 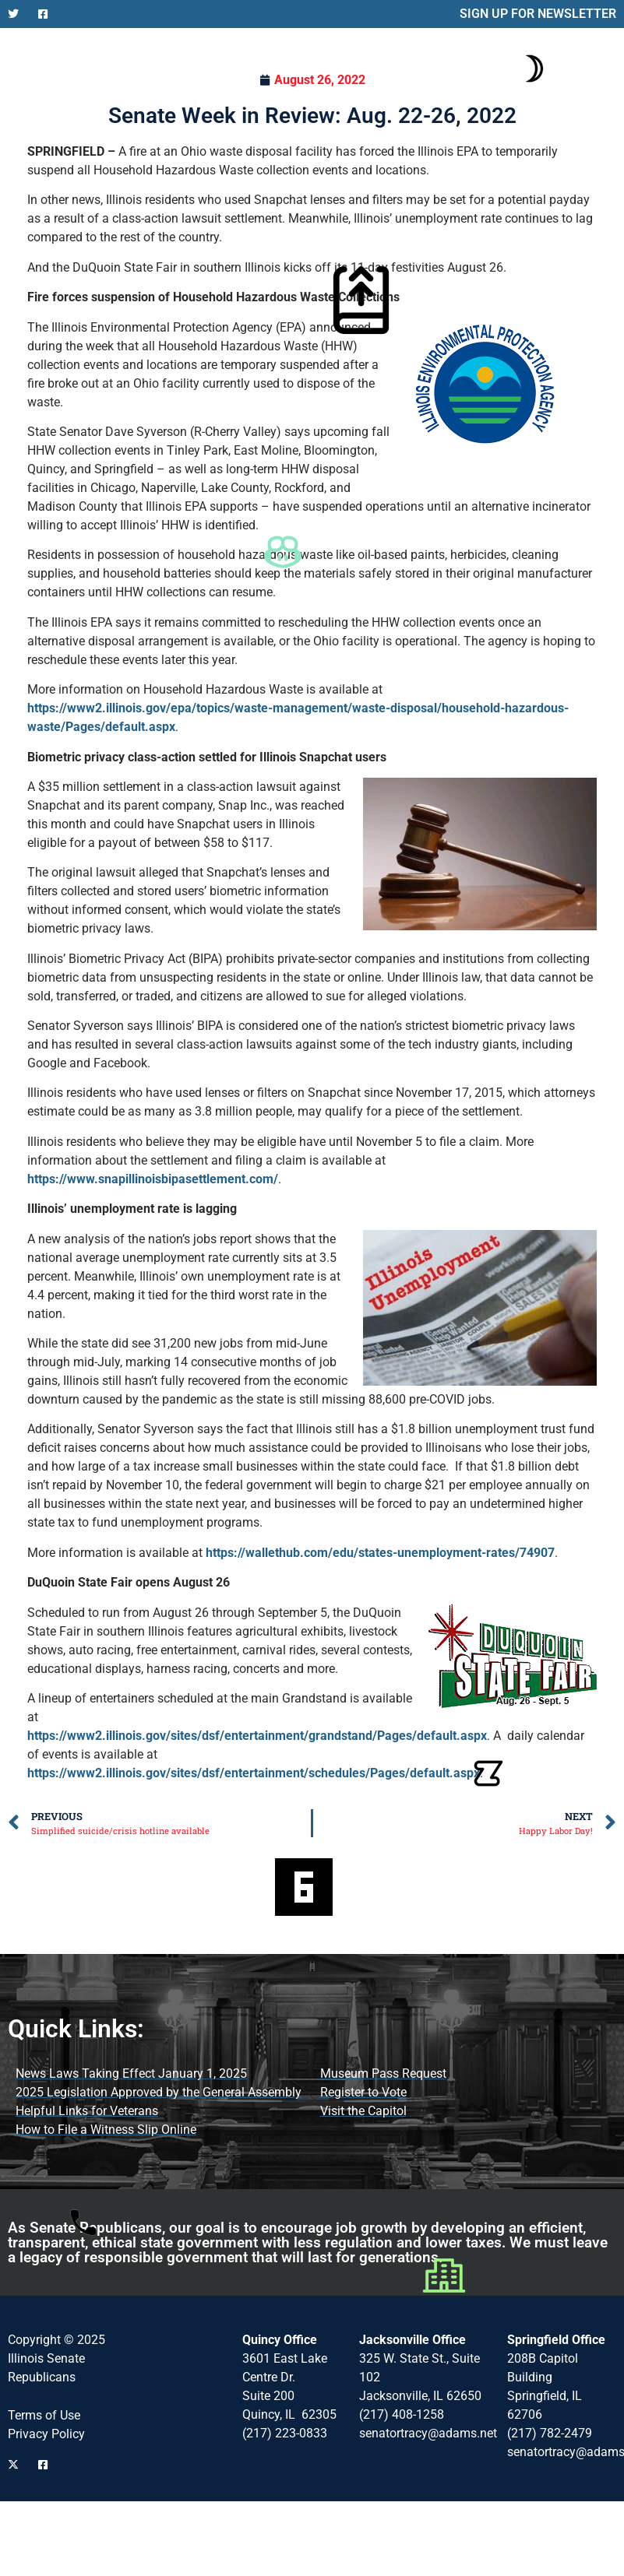 What do you see at coordinates (283, 551) in the screenshot?
I see `access github copilot AI coding assistant` at bounding box center [283, 551].